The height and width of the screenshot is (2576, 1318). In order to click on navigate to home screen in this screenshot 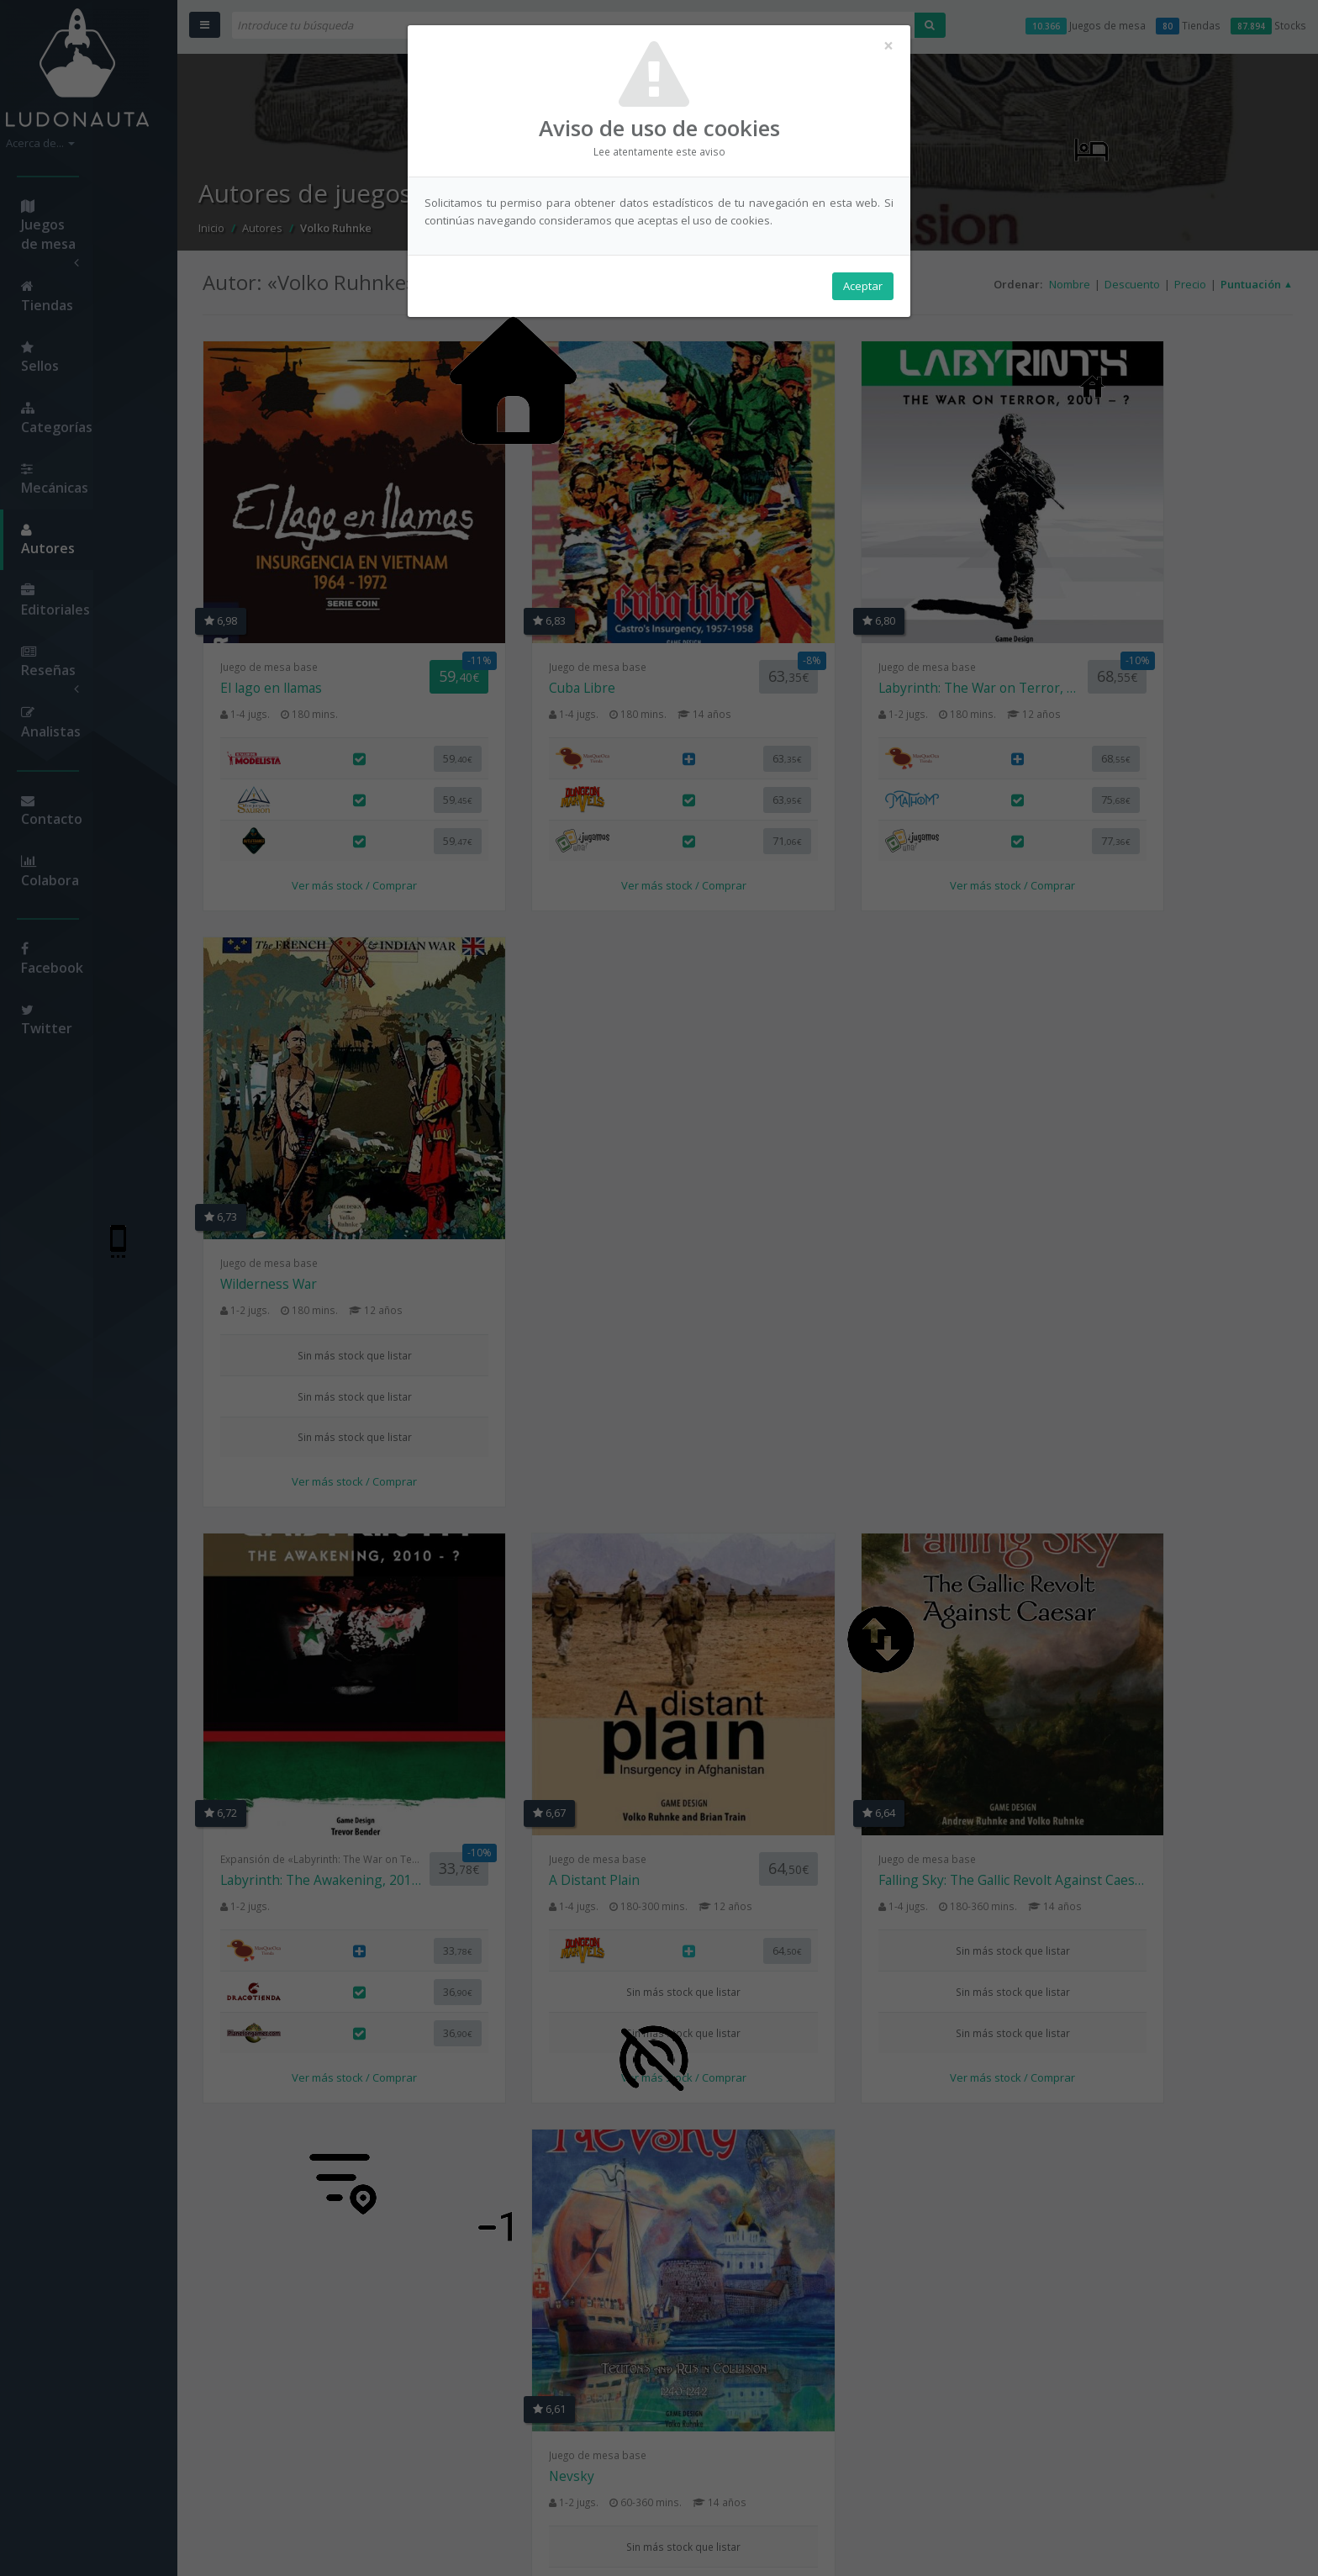, I will do `click(513, 380)`.